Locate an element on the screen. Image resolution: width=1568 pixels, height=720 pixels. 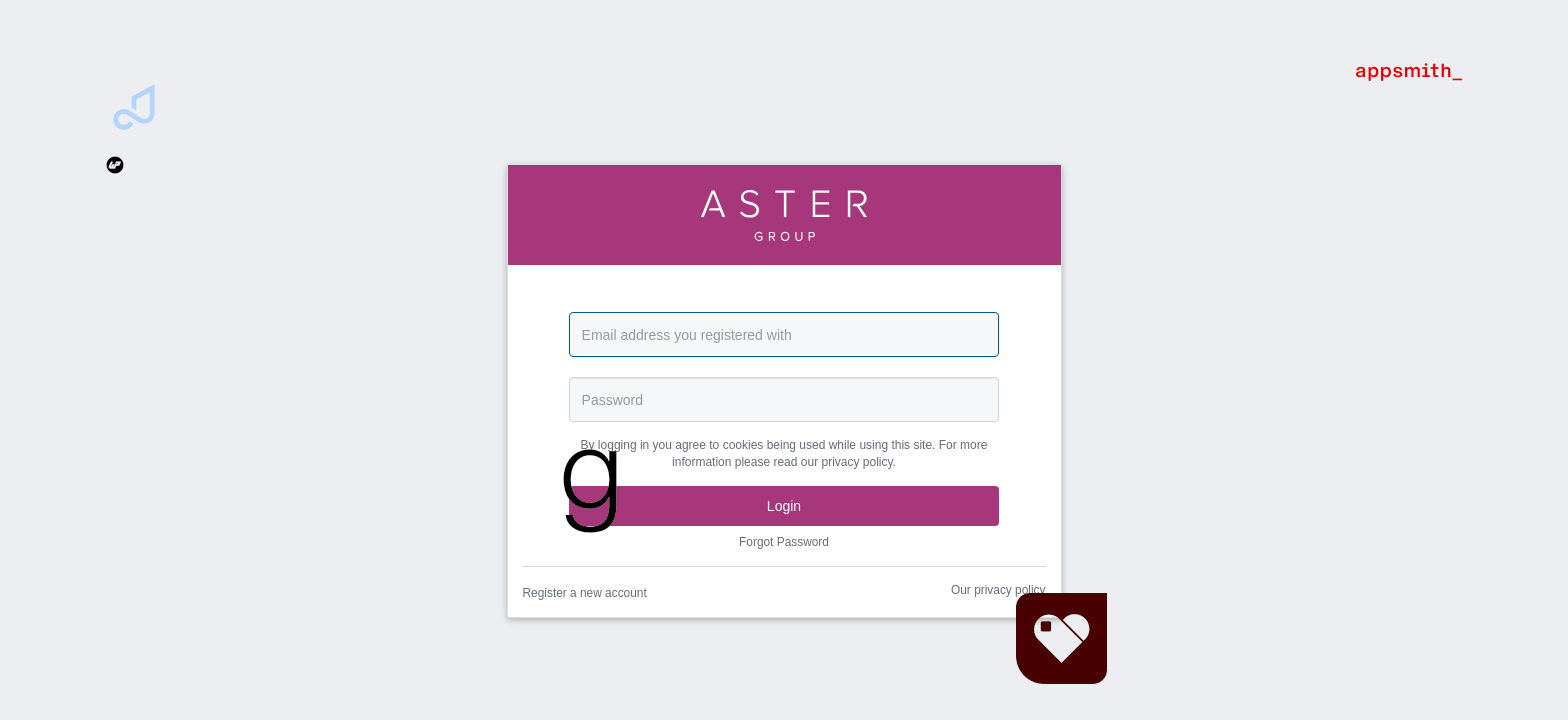
open the Pretzel app is located at coordinates (134, 107).